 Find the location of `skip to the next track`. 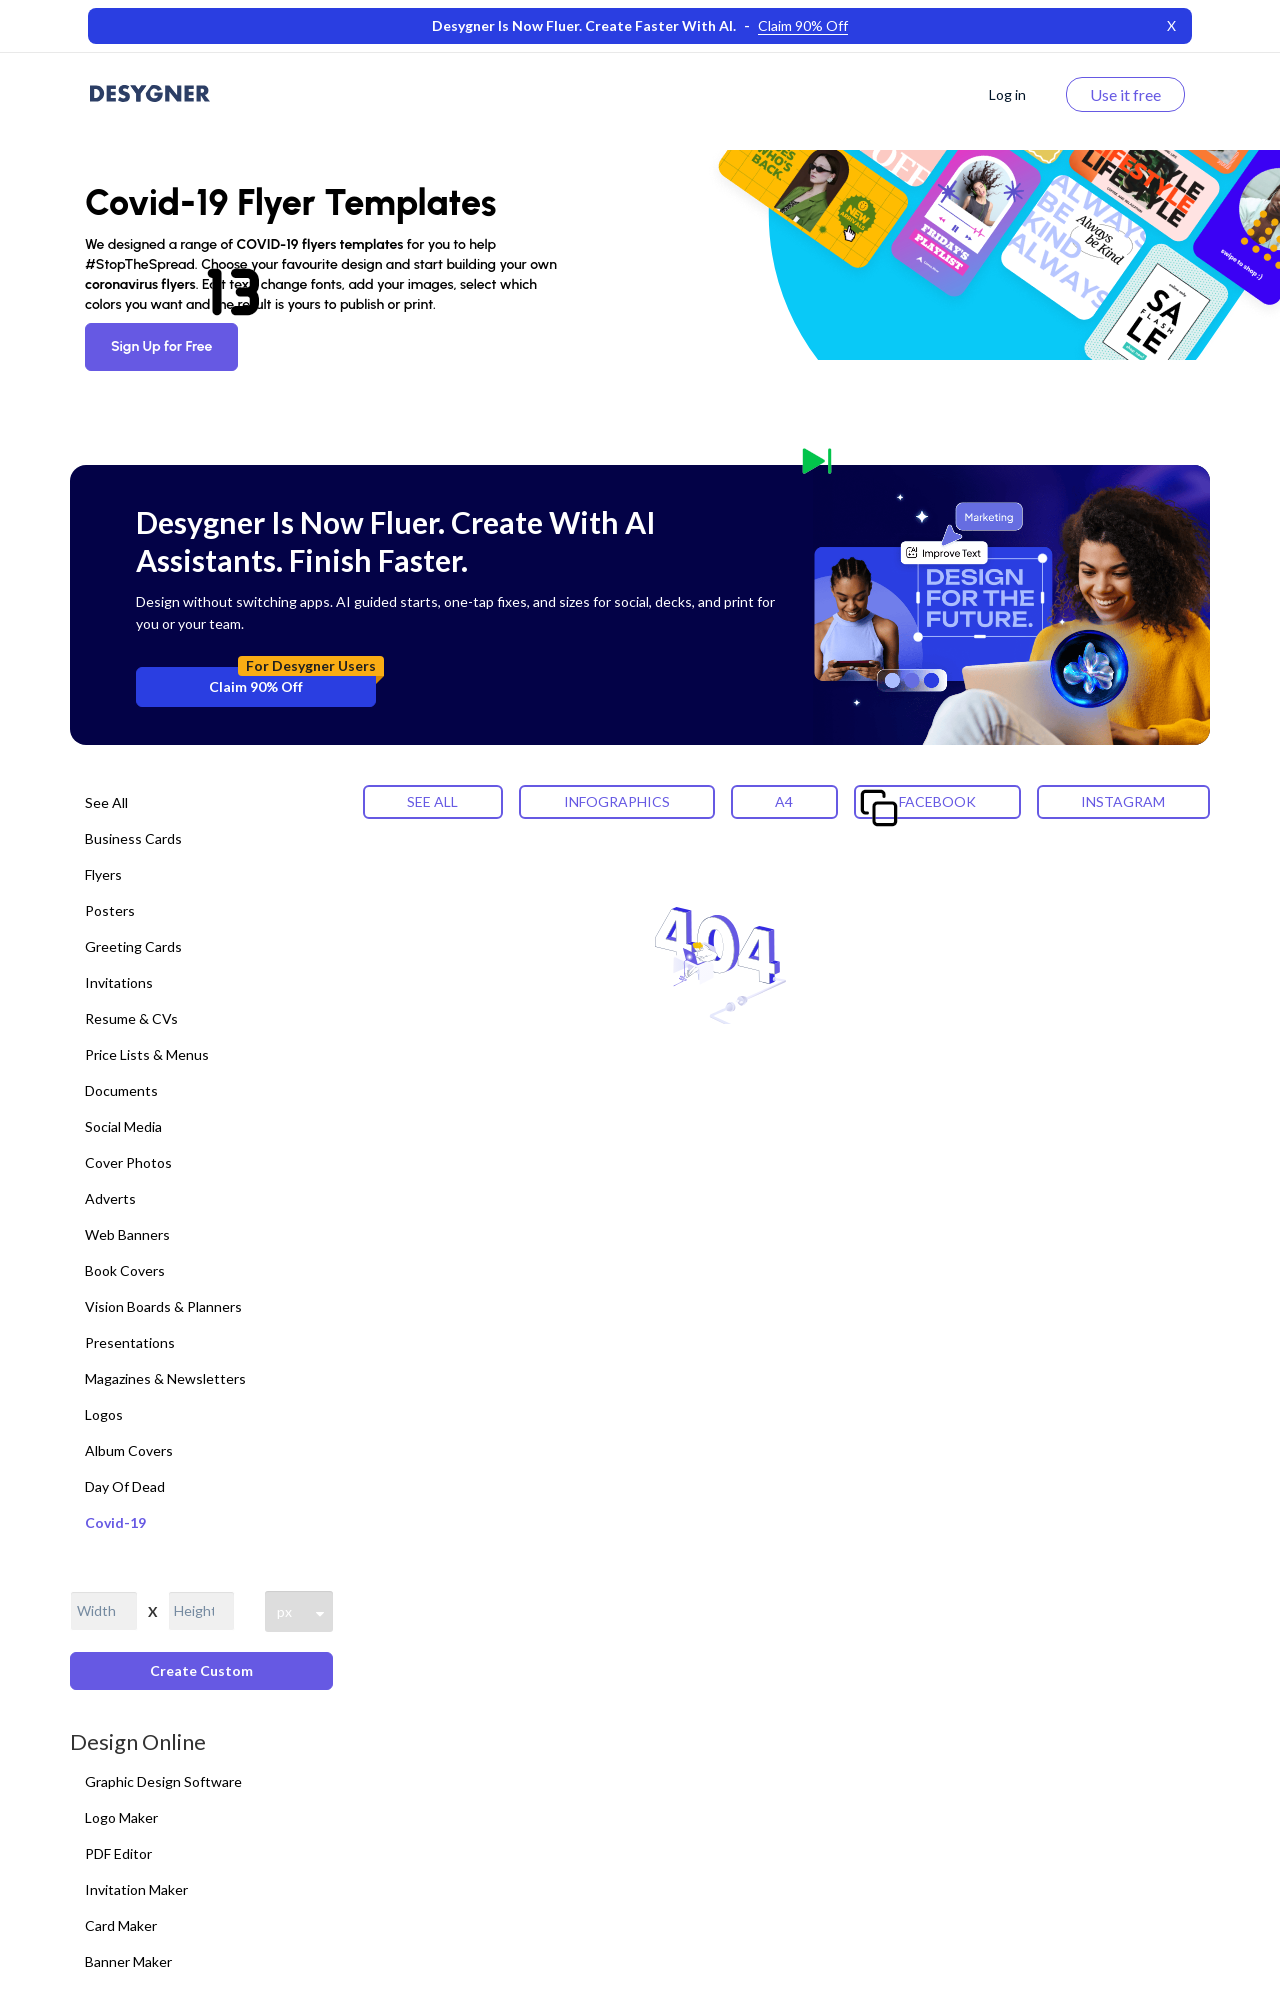

skip to the next track is located at coordinates (817, 461).